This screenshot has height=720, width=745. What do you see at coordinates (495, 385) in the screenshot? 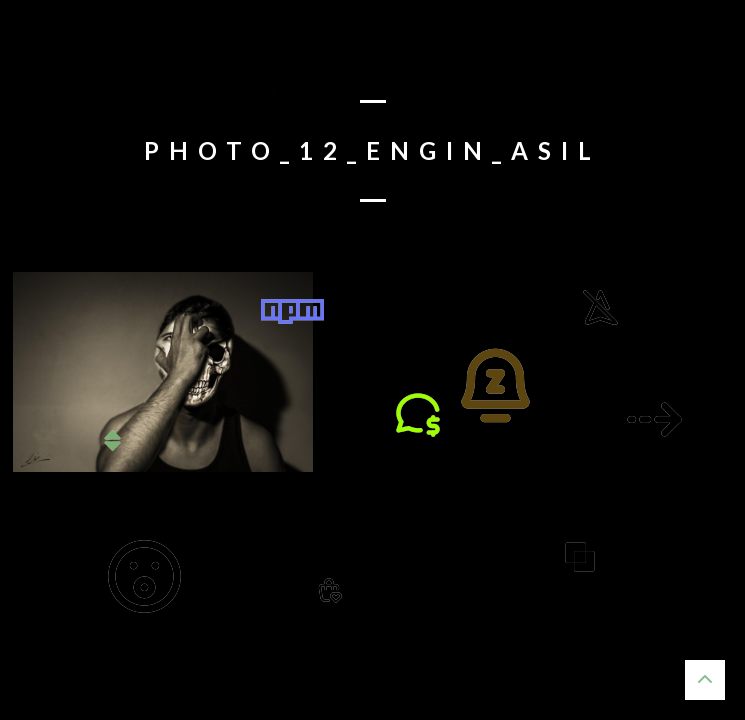
I see `snooze notifications` at bounding box center [495, 385].